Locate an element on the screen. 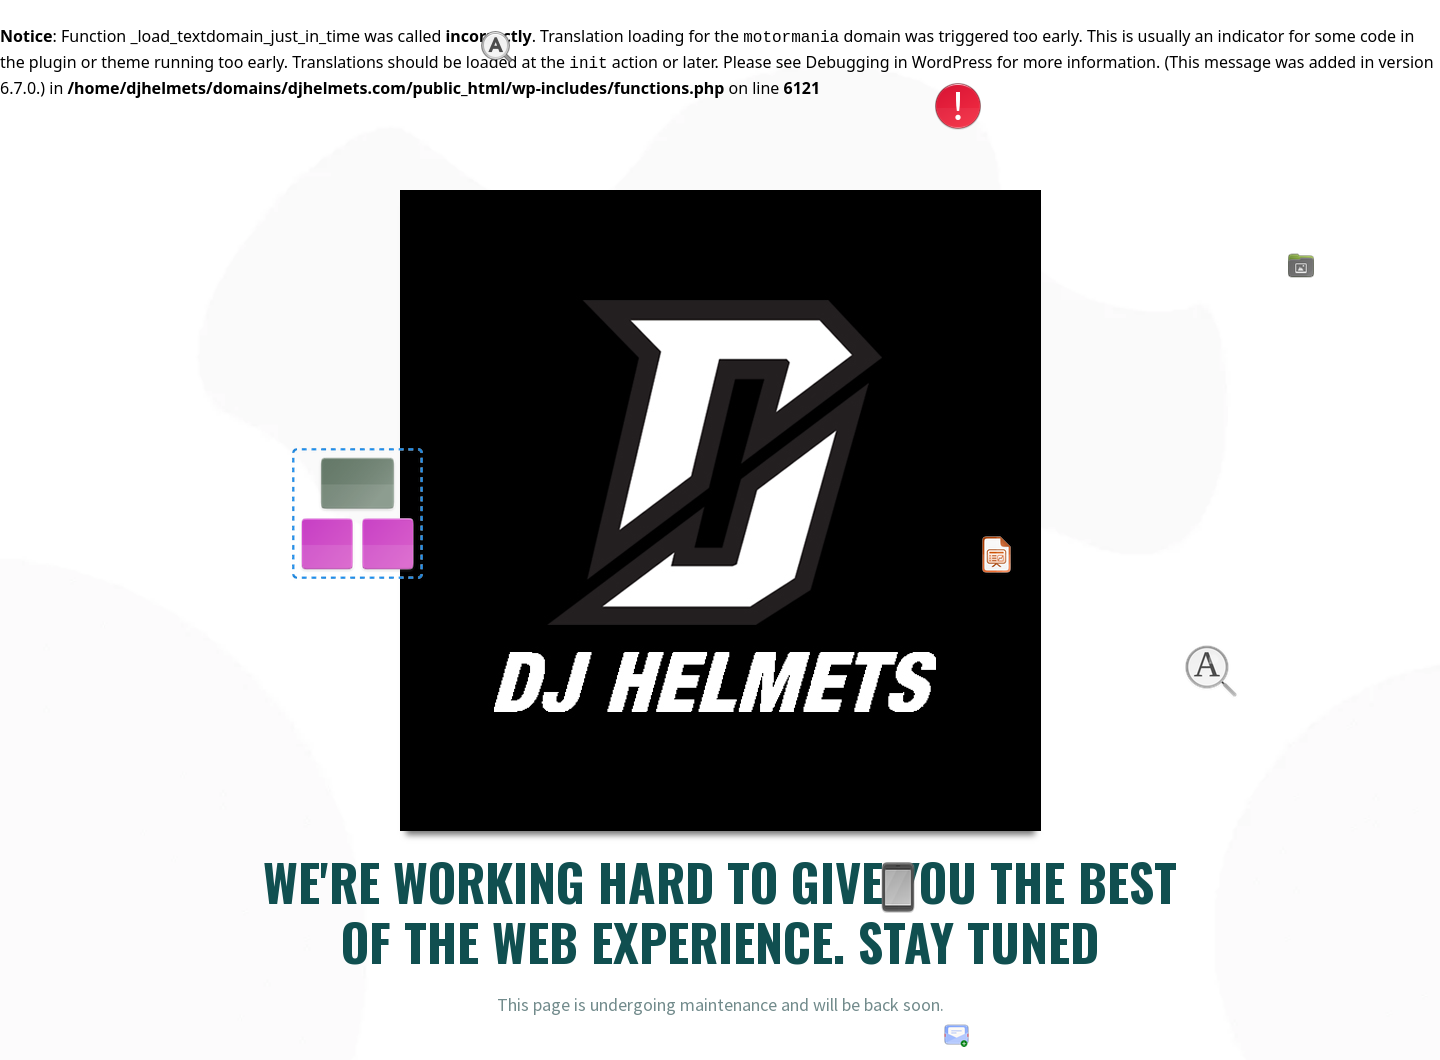  compose a new email message is located at coordinates (956, 1034).